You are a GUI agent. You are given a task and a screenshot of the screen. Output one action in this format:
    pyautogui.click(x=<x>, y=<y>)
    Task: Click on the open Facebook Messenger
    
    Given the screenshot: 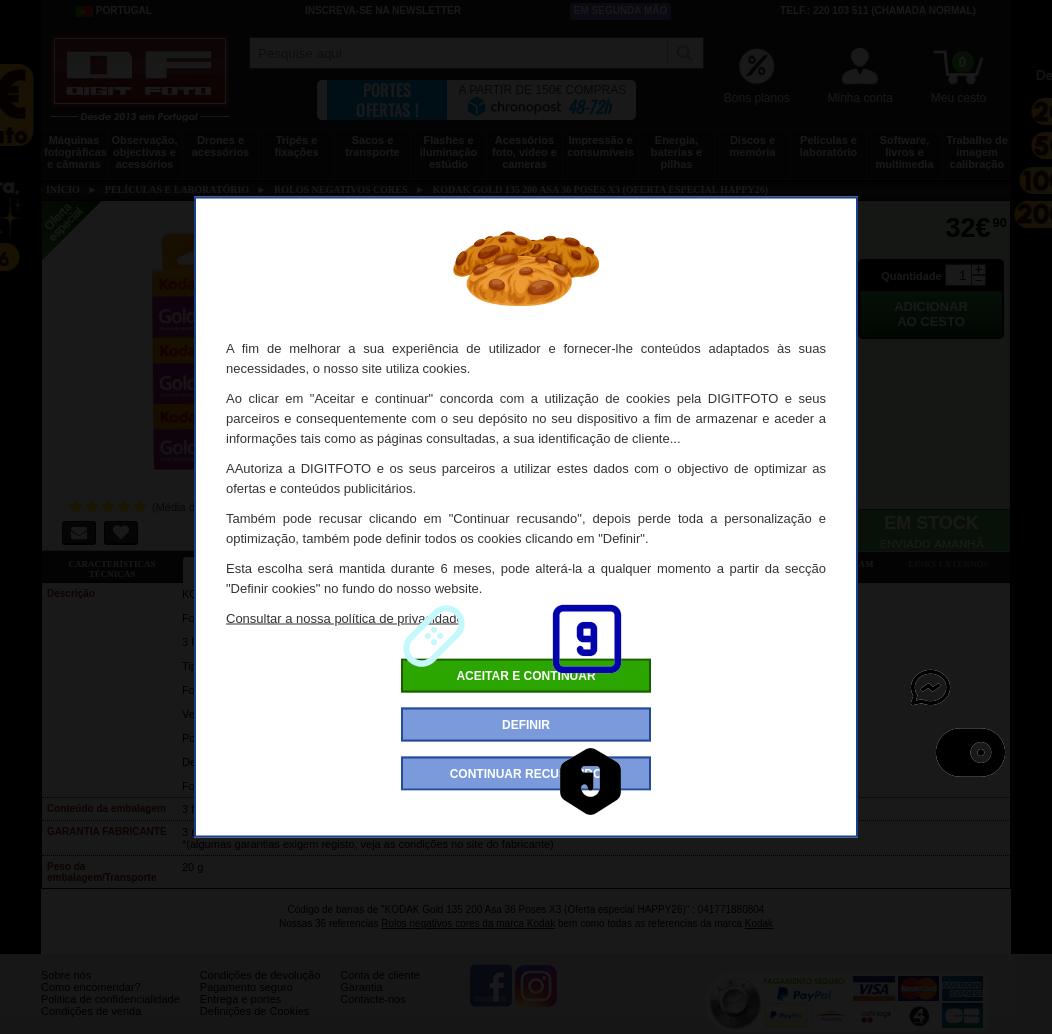 What is the action you would take?
    pyautogui.click(x=930, y=687)
    